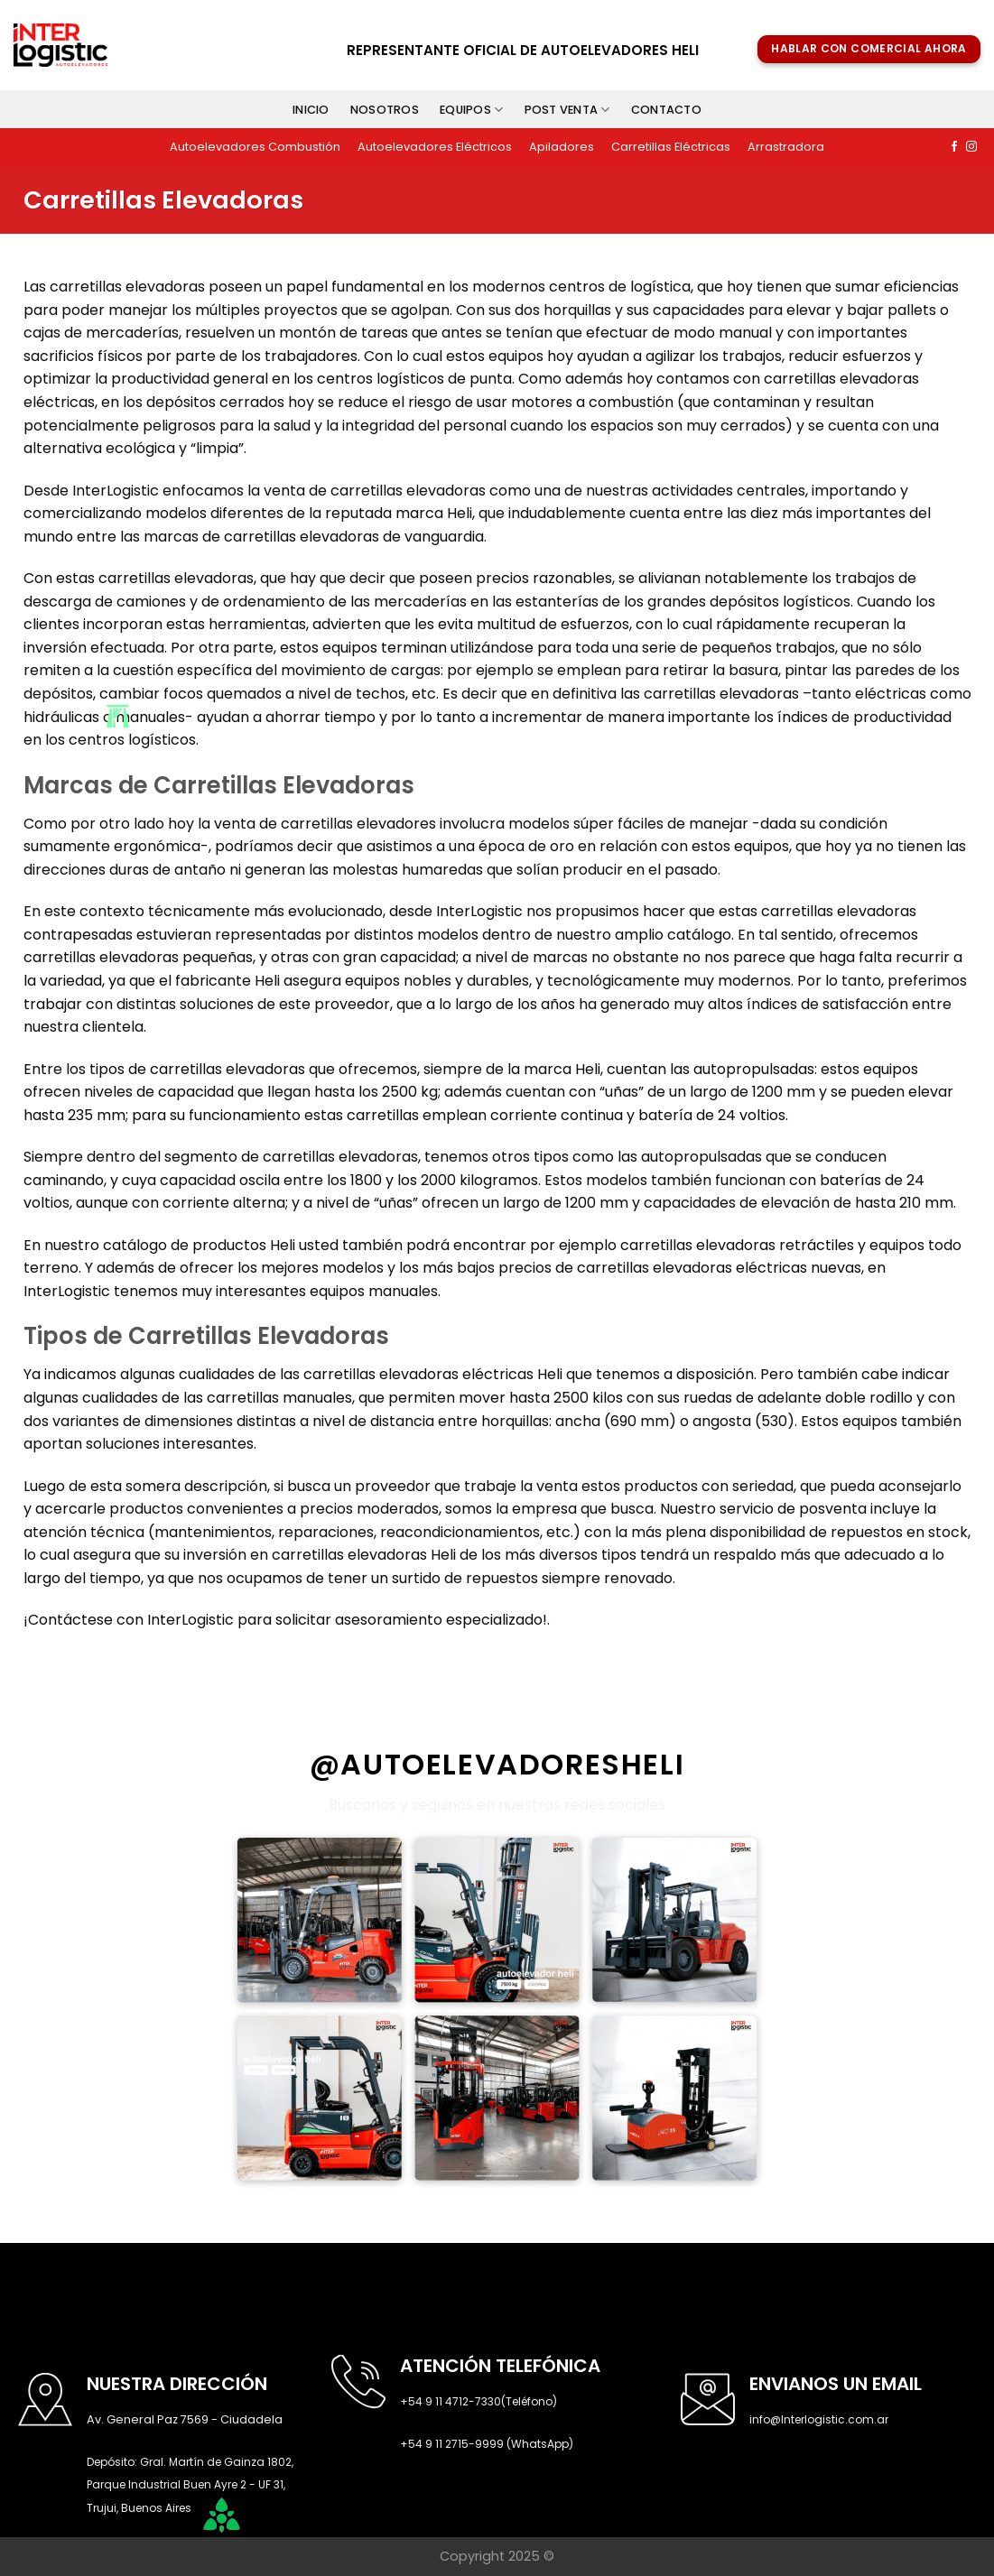 Image resolution: width=994 pixels, height=2576 pixels. I want to click on represents a hive mind or collective intelligence feature, so click(221, 2515).